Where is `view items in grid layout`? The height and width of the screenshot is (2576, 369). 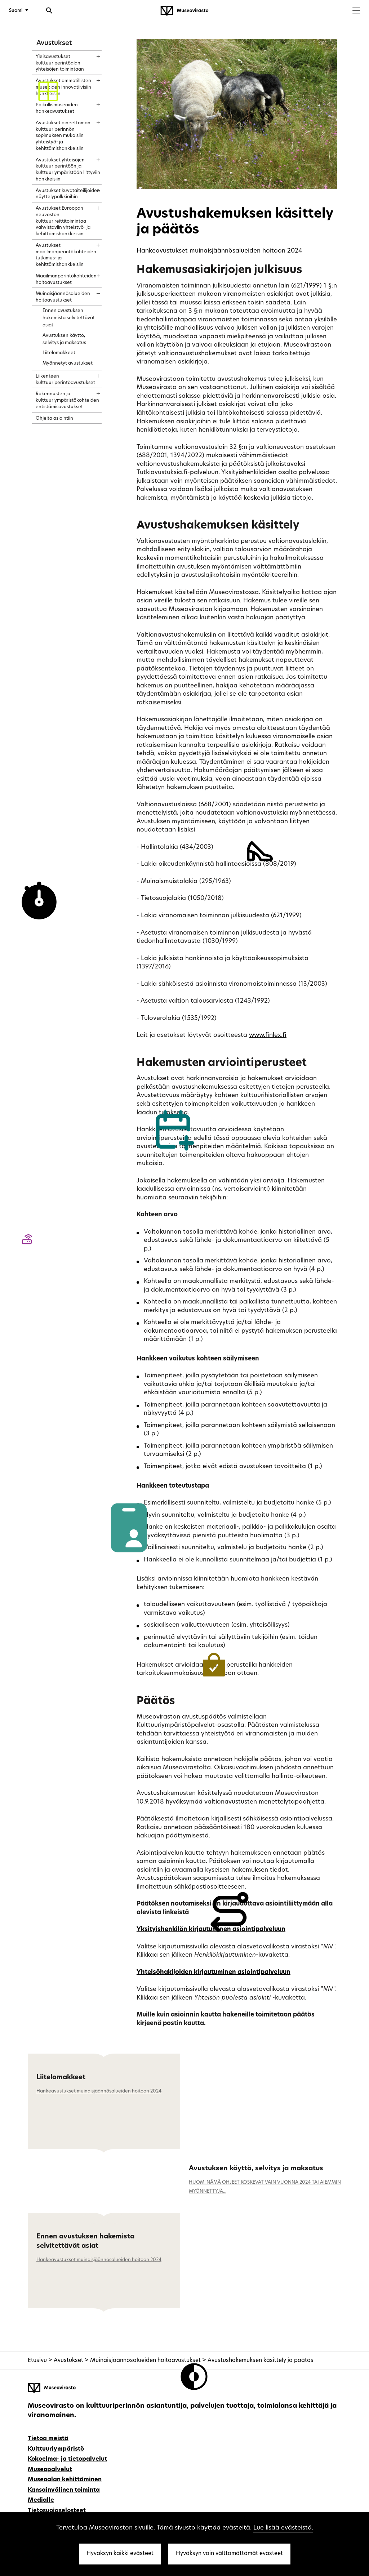 view items in grid layout is located at coordinates (48, 91).